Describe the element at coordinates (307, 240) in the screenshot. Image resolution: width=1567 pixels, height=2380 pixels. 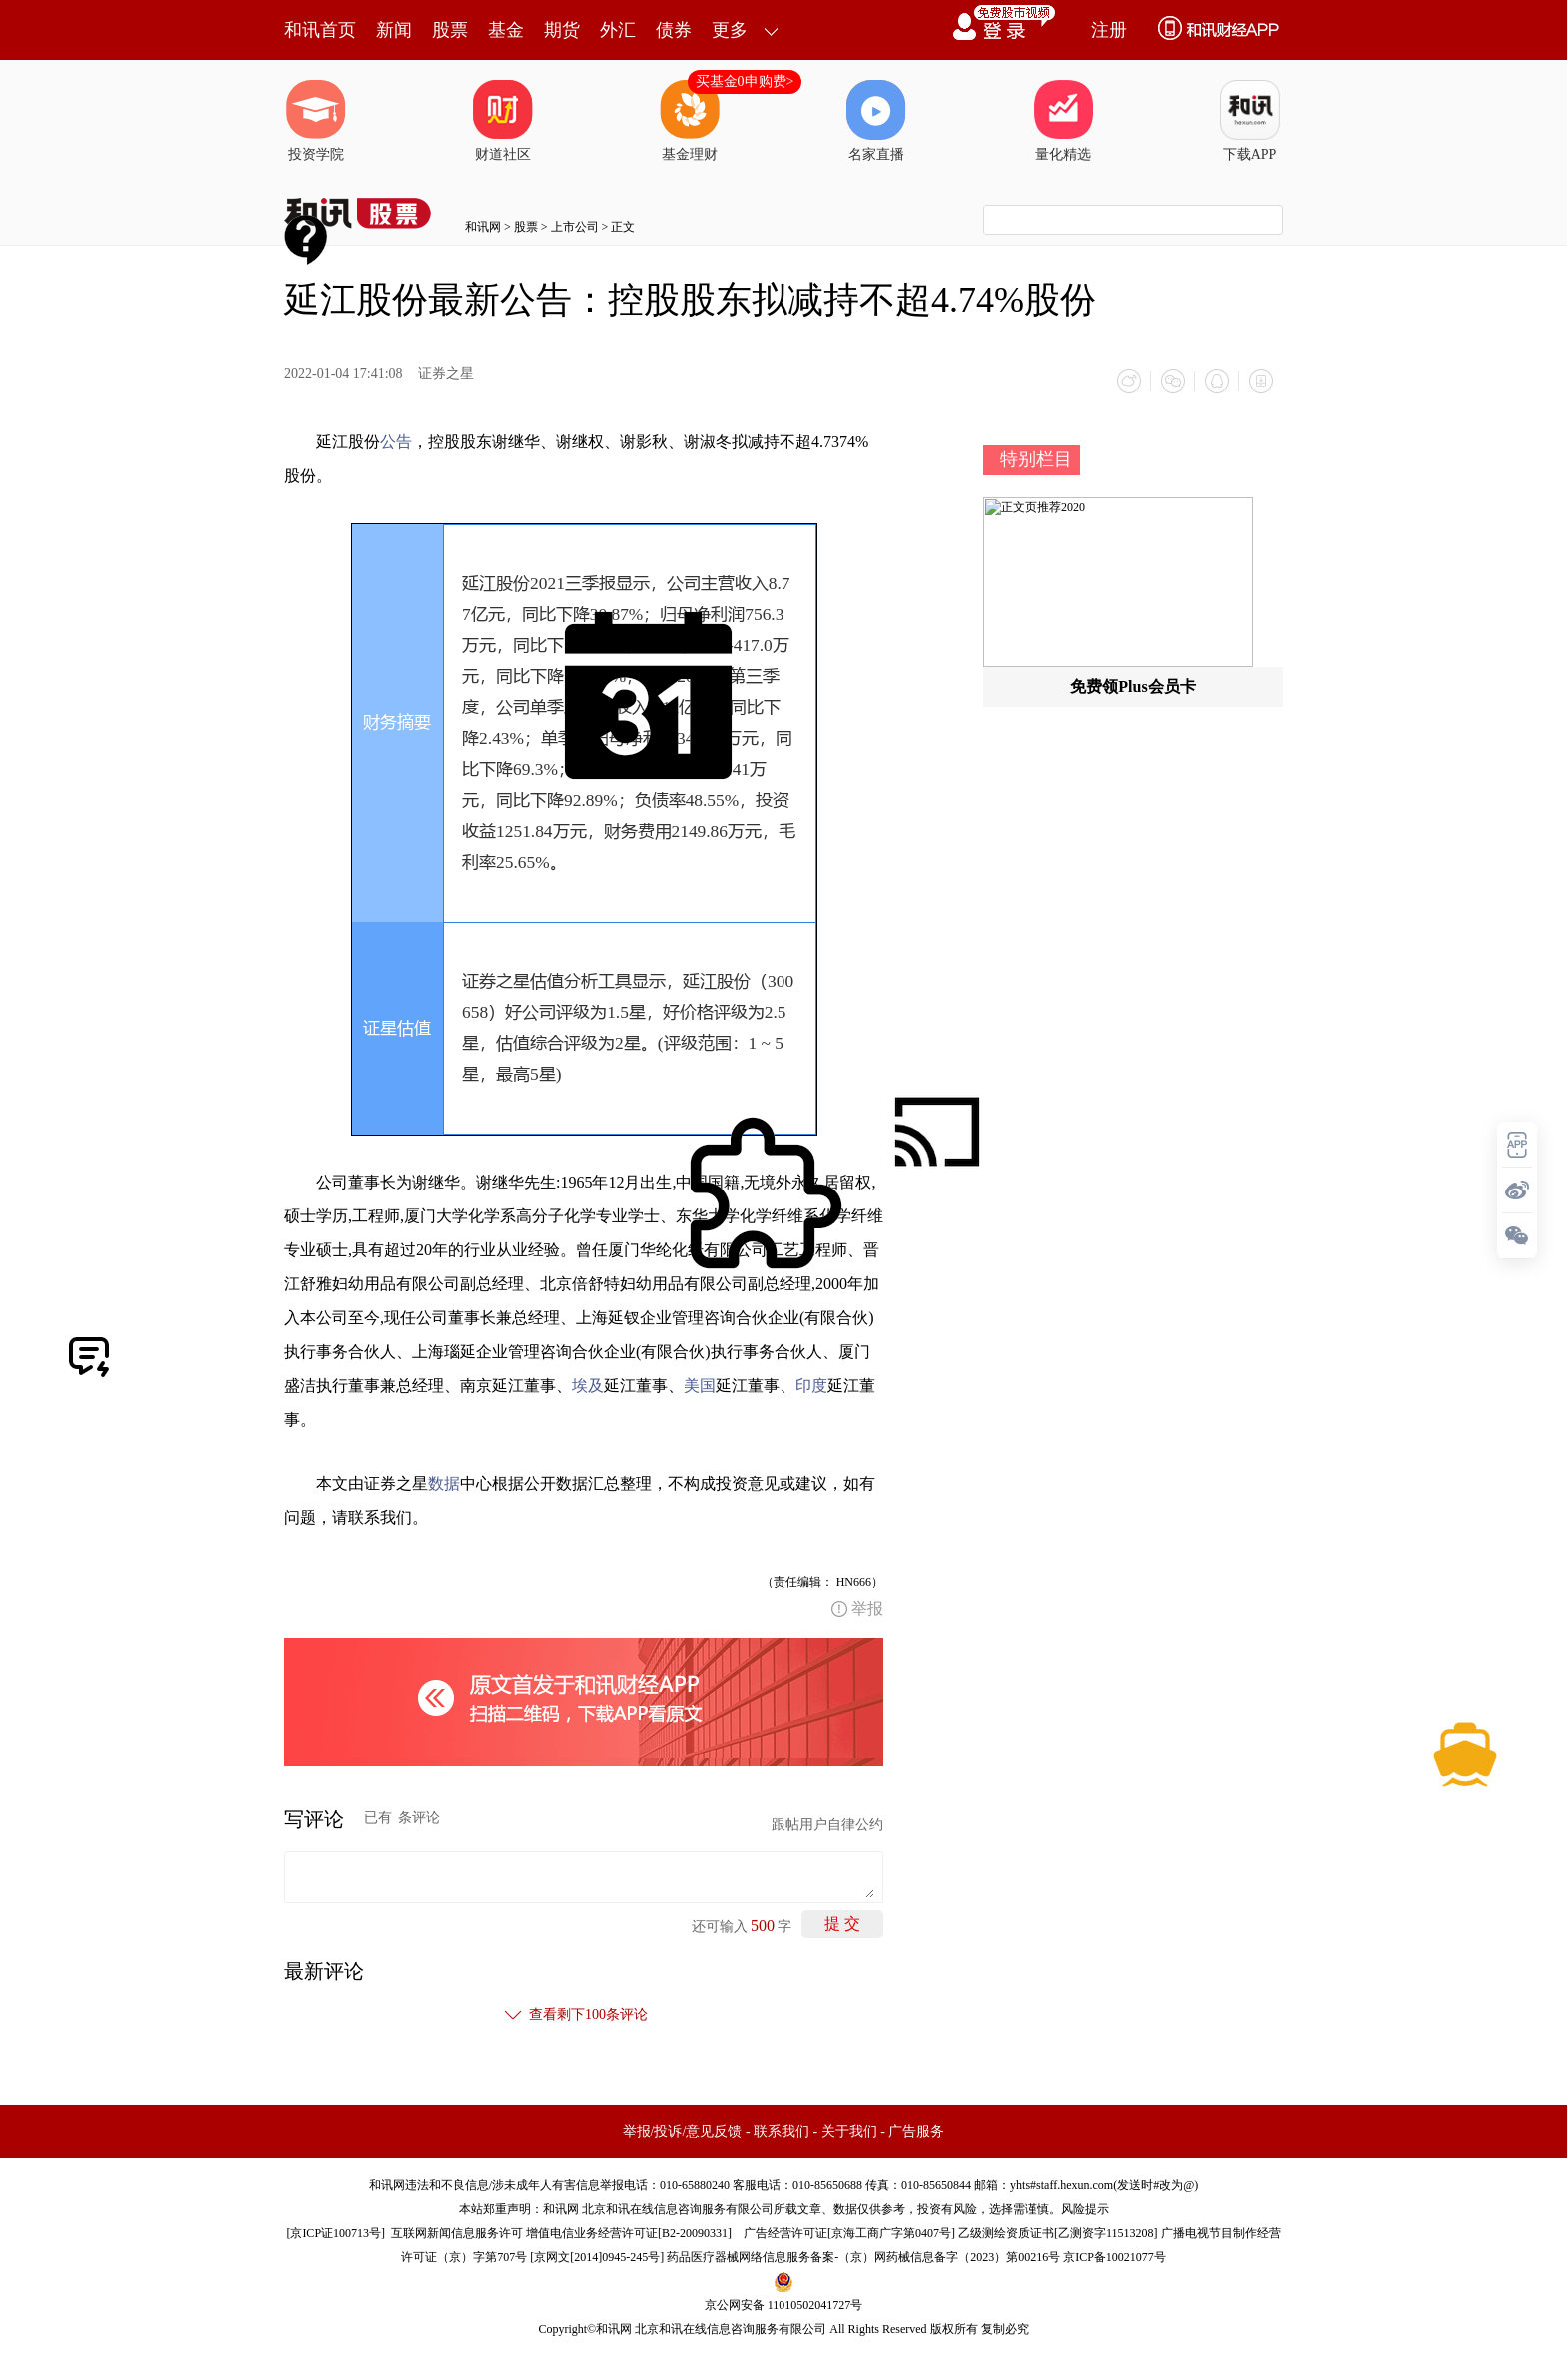
I see `contact customer support` at that location.